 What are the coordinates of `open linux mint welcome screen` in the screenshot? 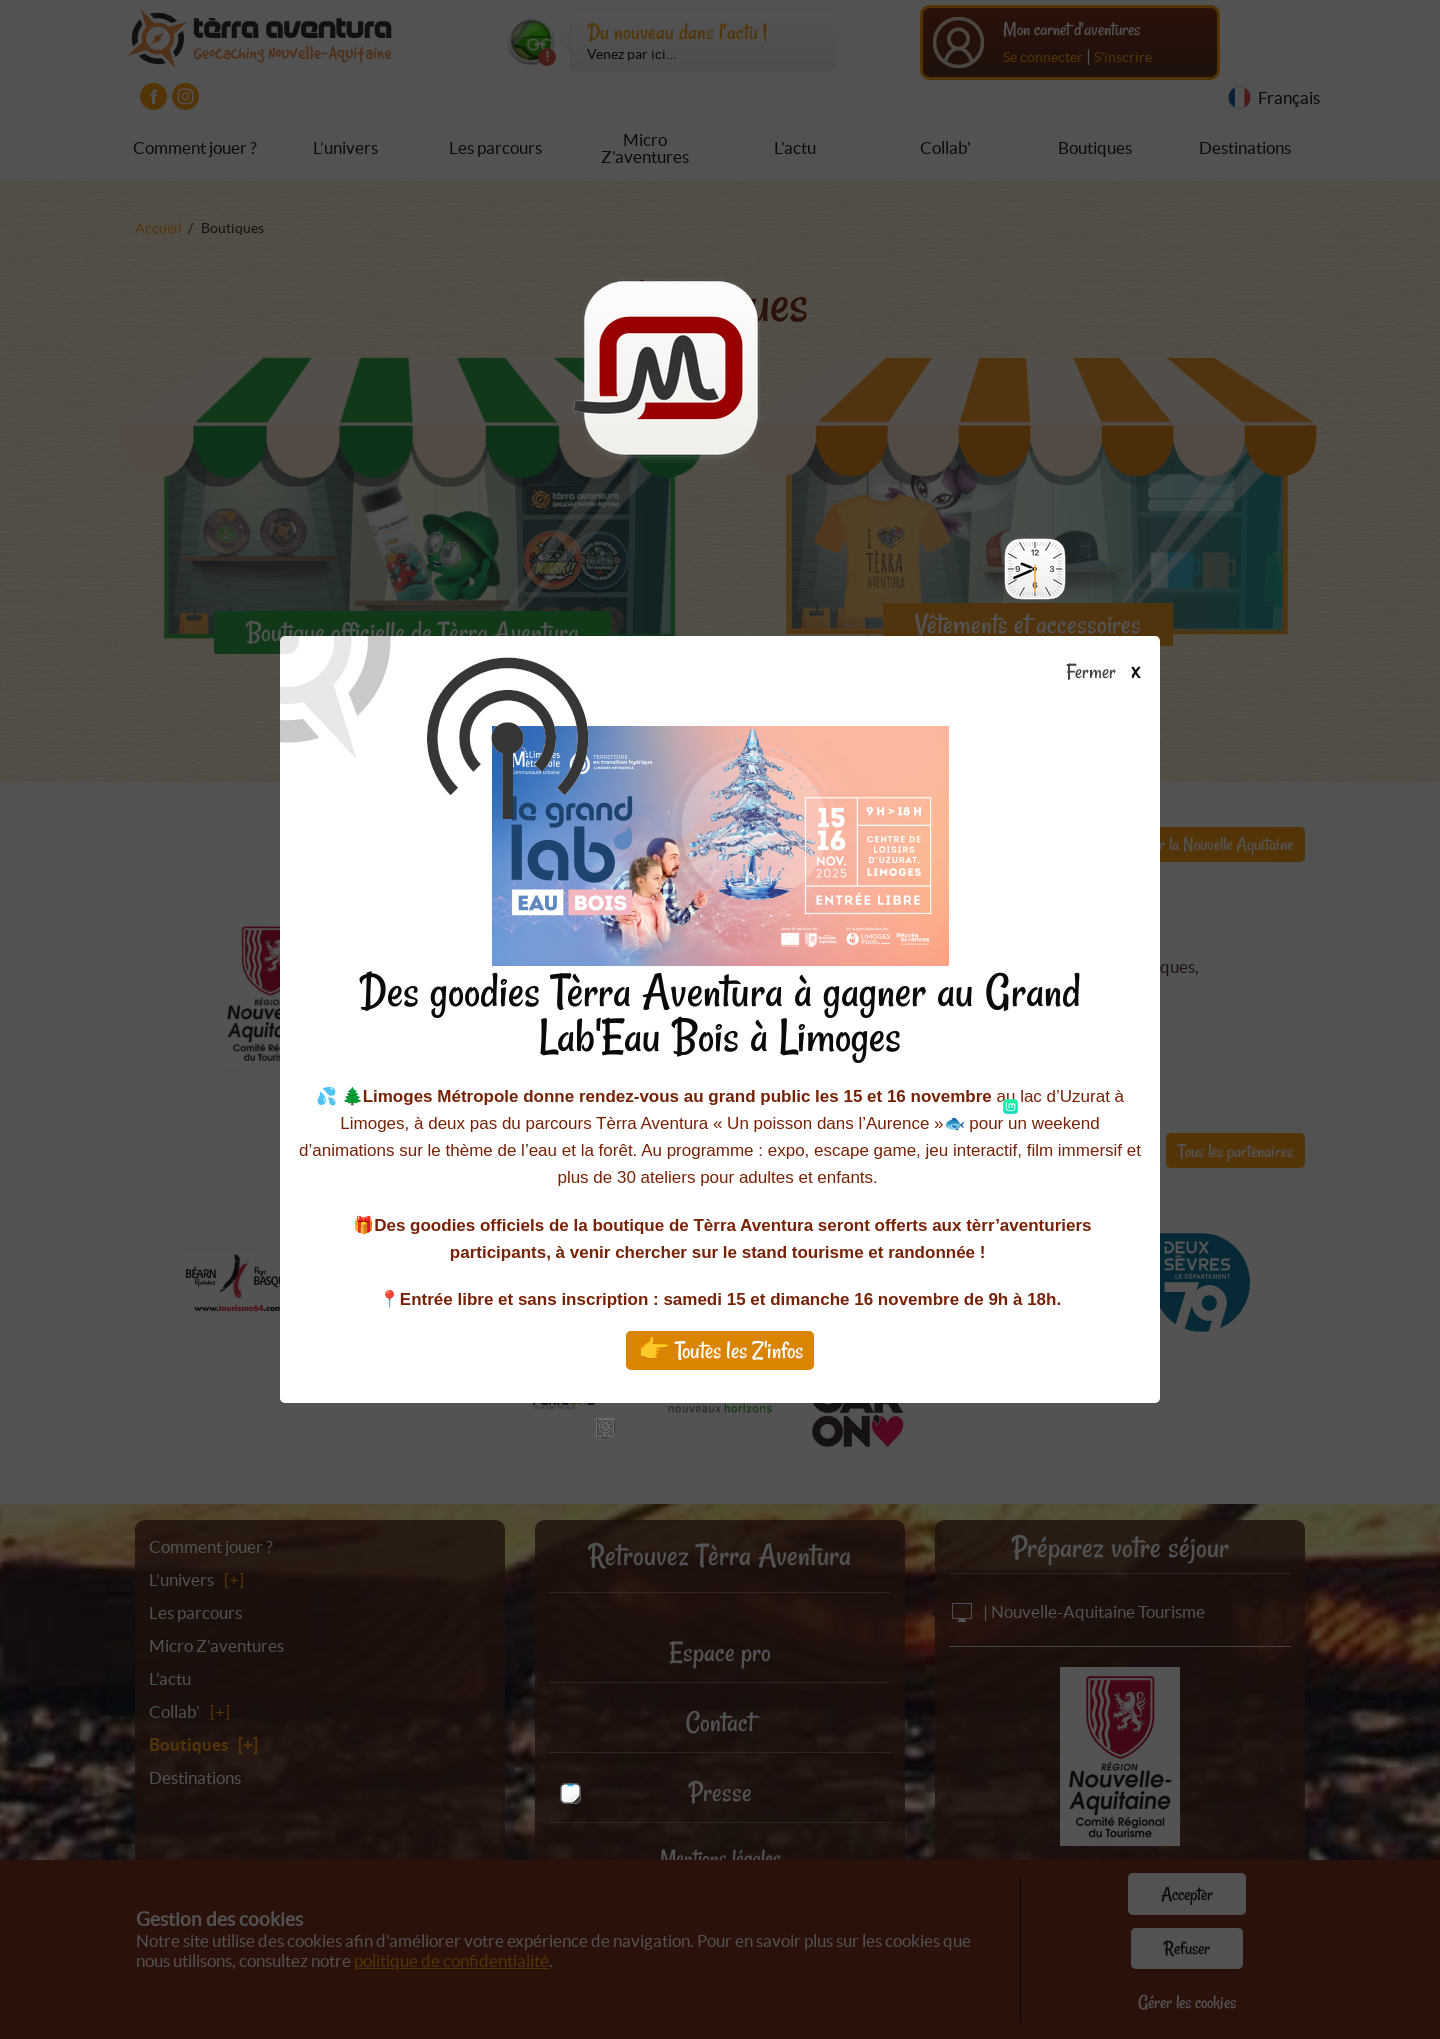 It's located at (1010, 1106).